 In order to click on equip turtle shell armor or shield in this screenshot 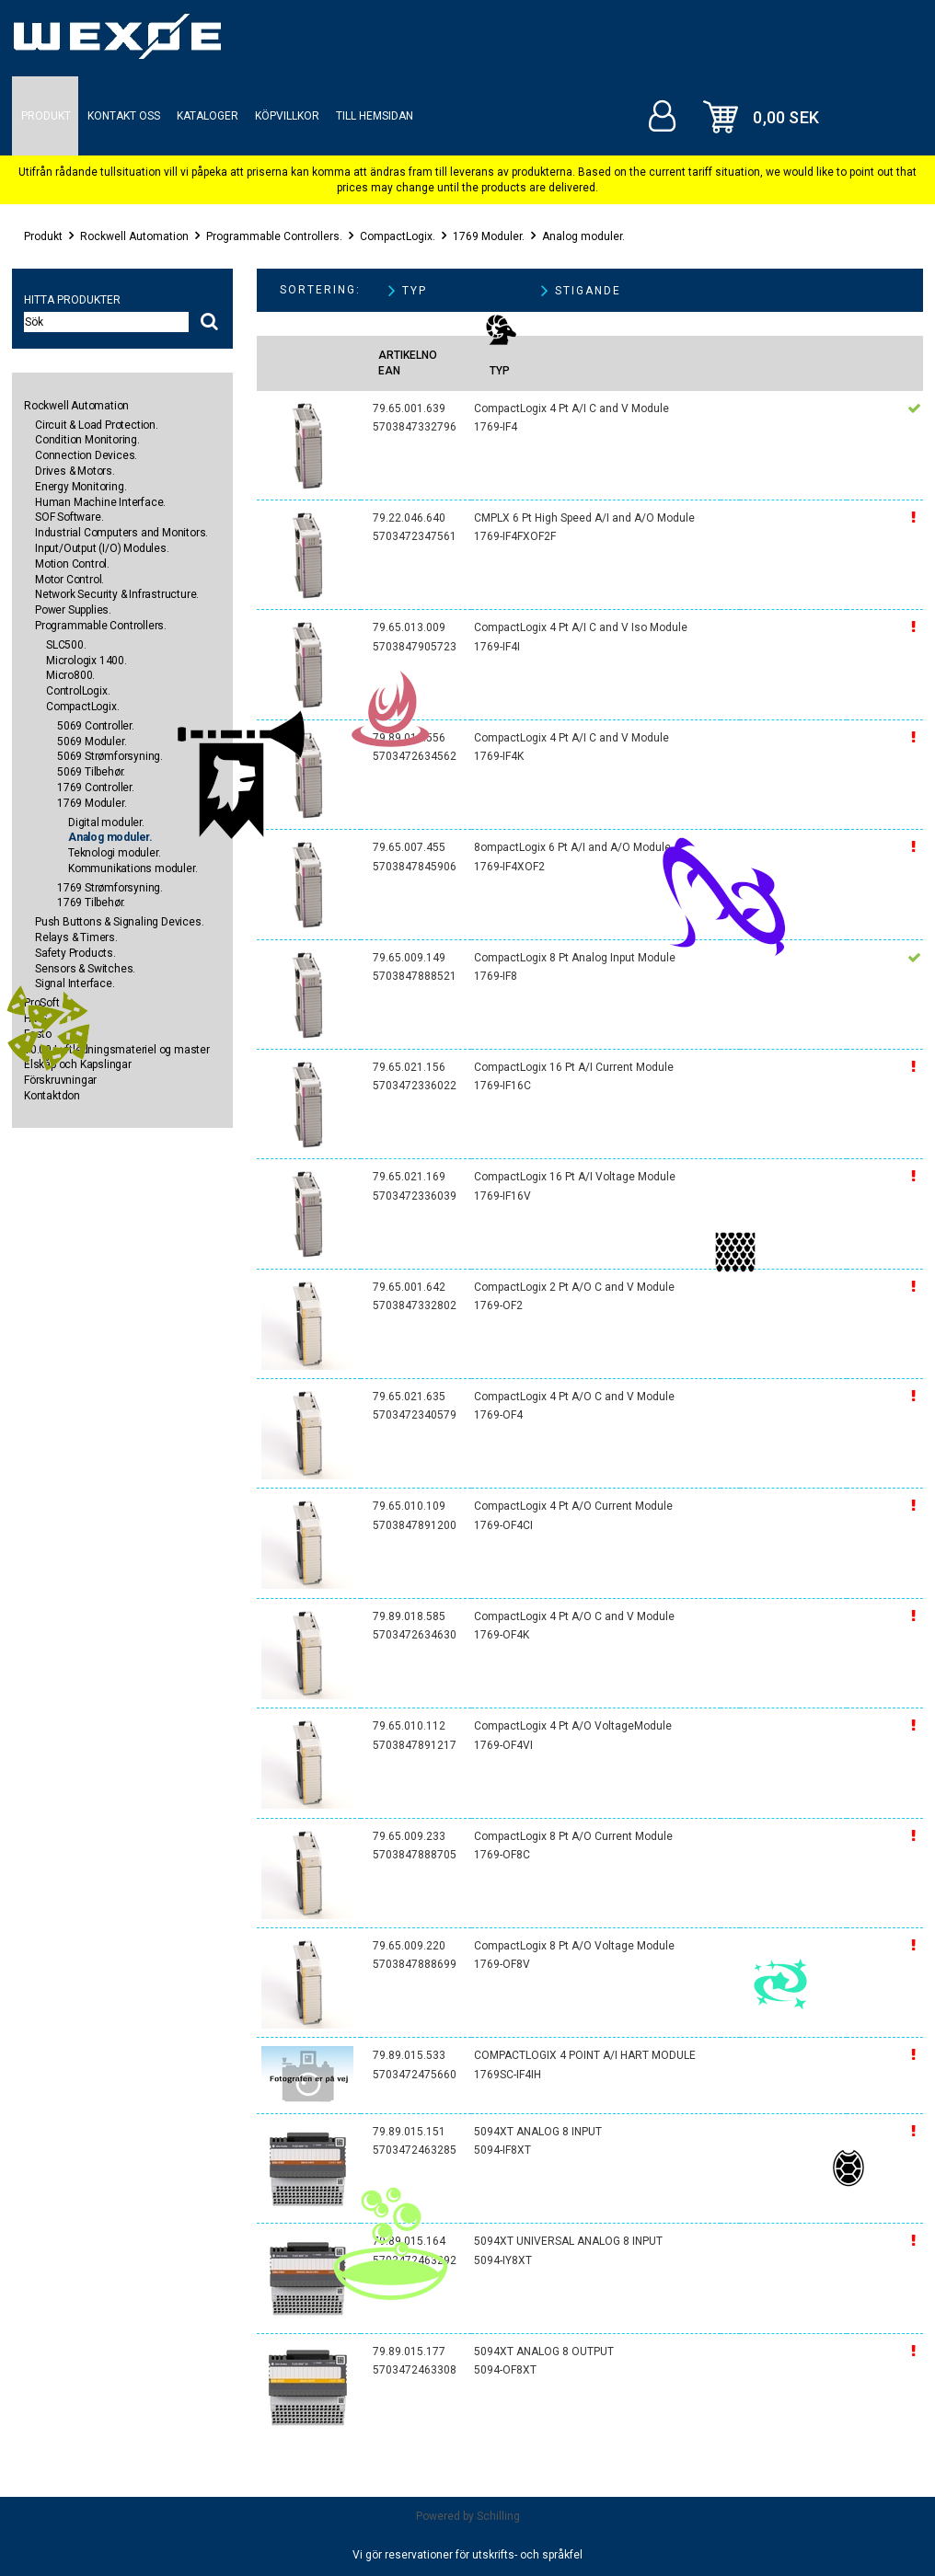, I will do `click(848, 2168)`.